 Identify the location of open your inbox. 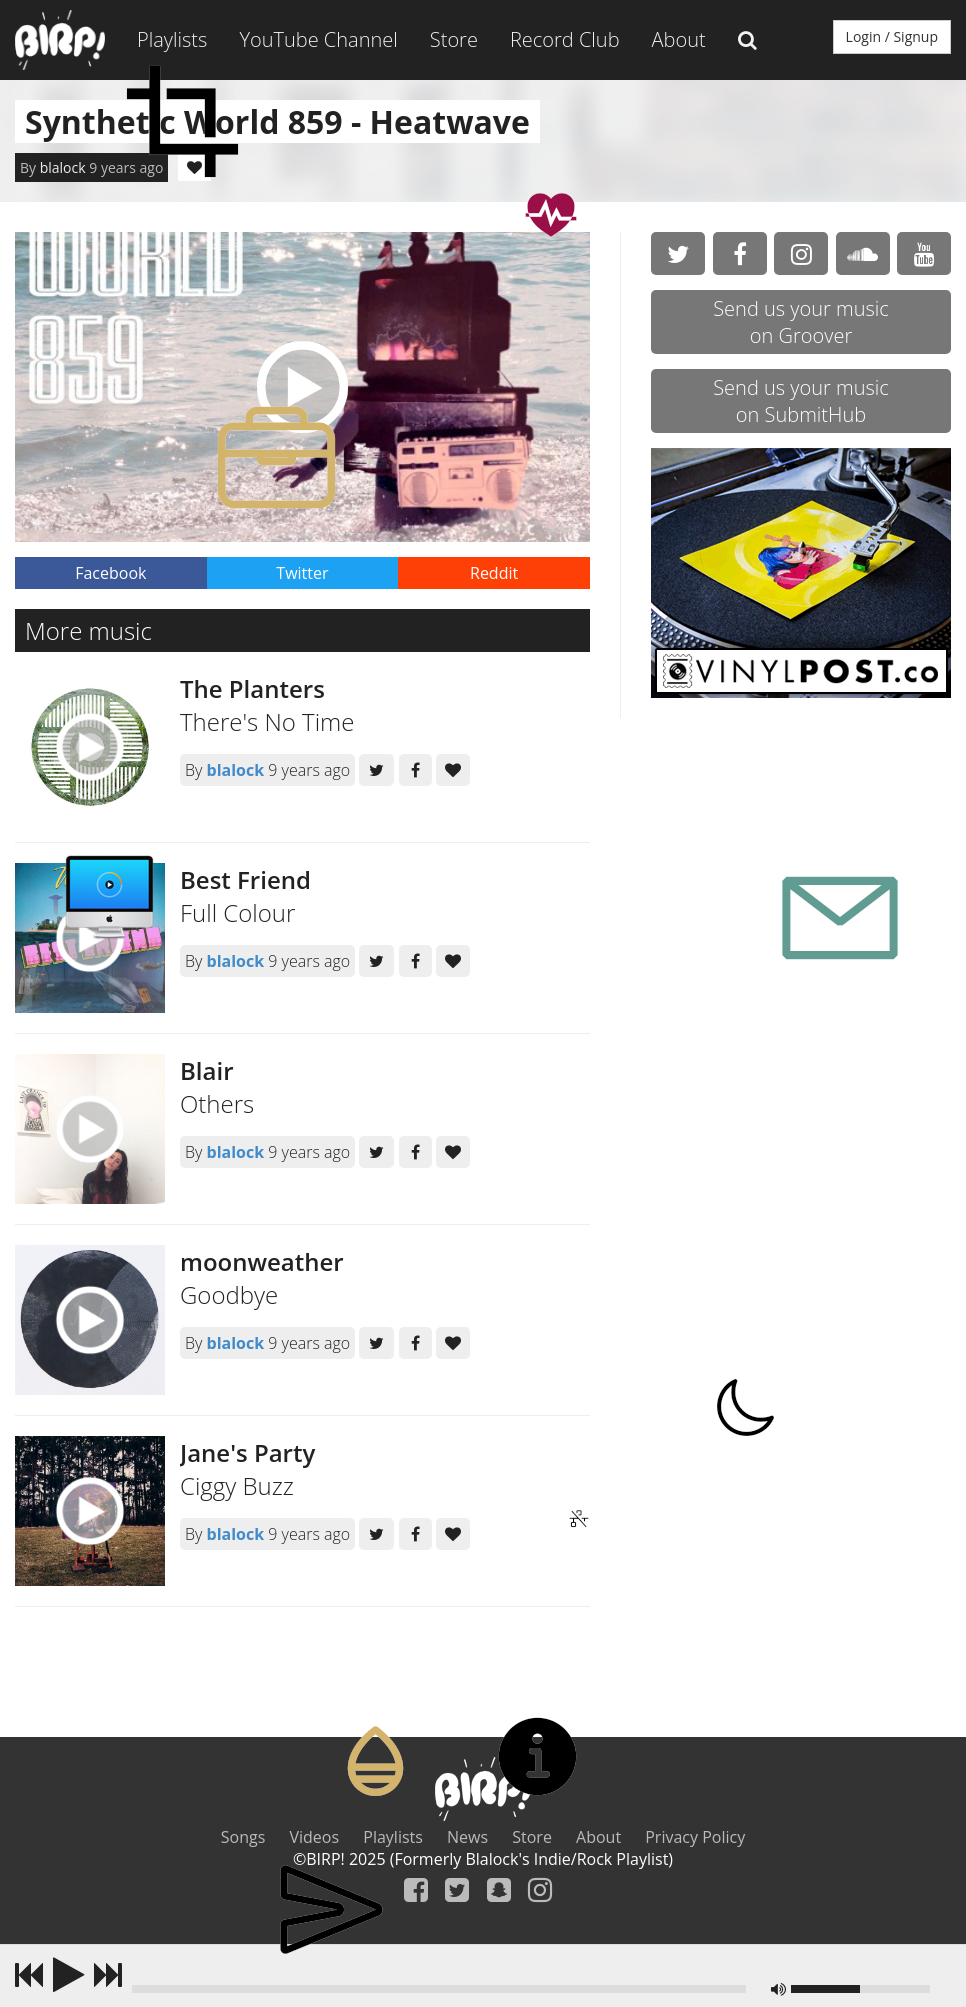
(840, 918).